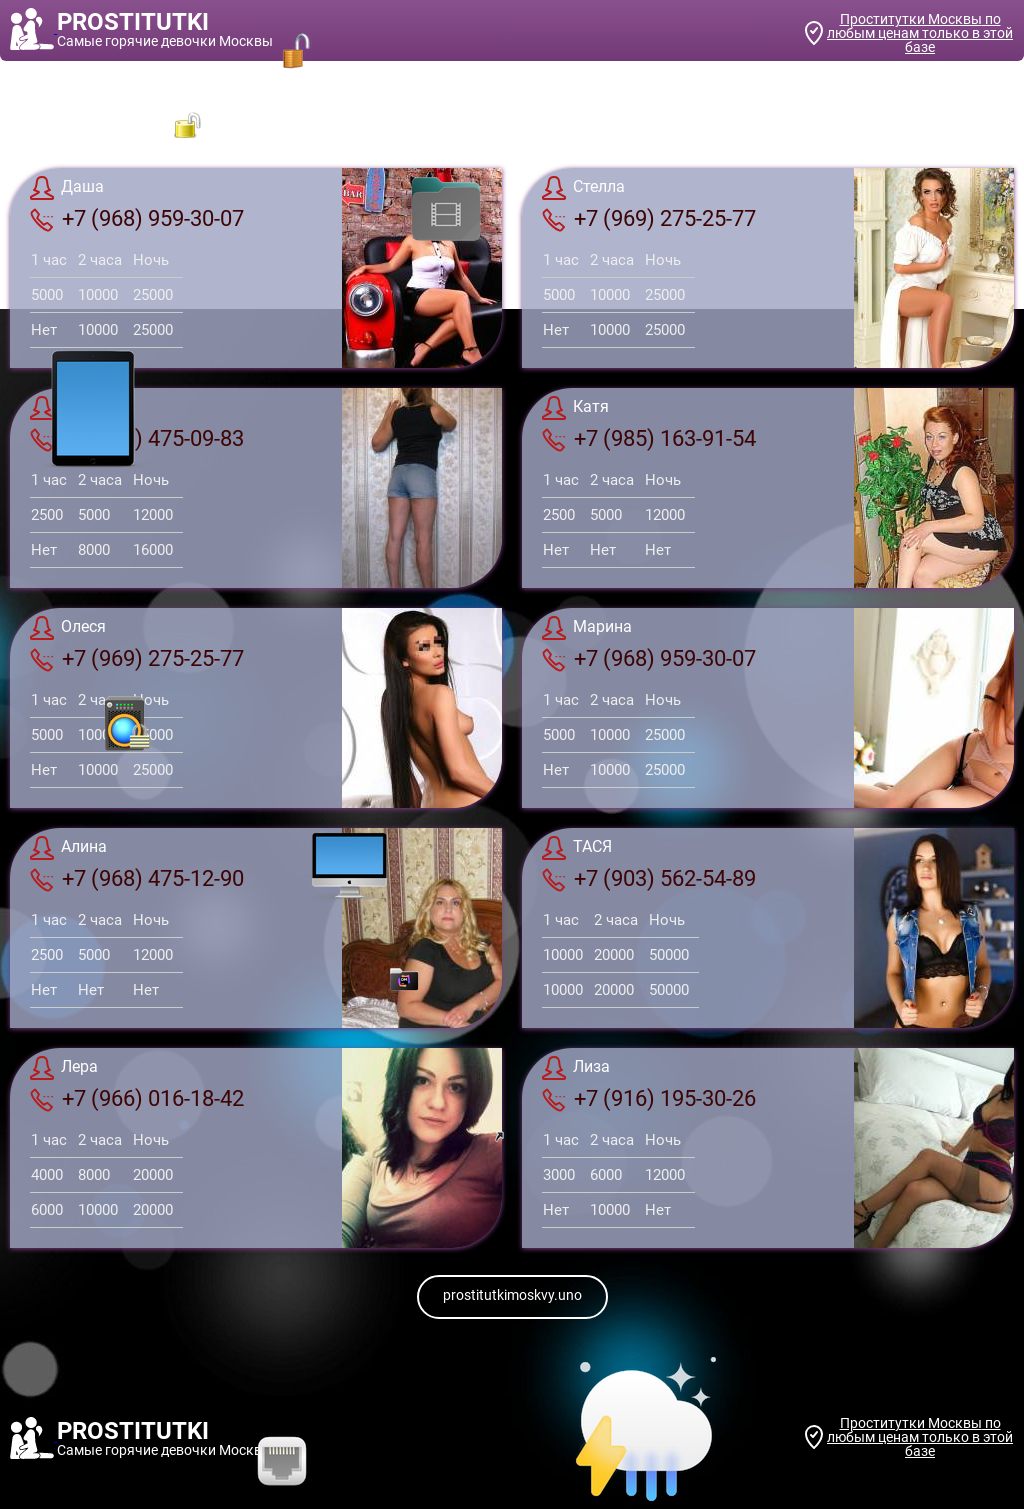  Describe the element at coordinates (349, 855) in the screenshot. I see `represents this mac in system preferences or network settings` at that location.